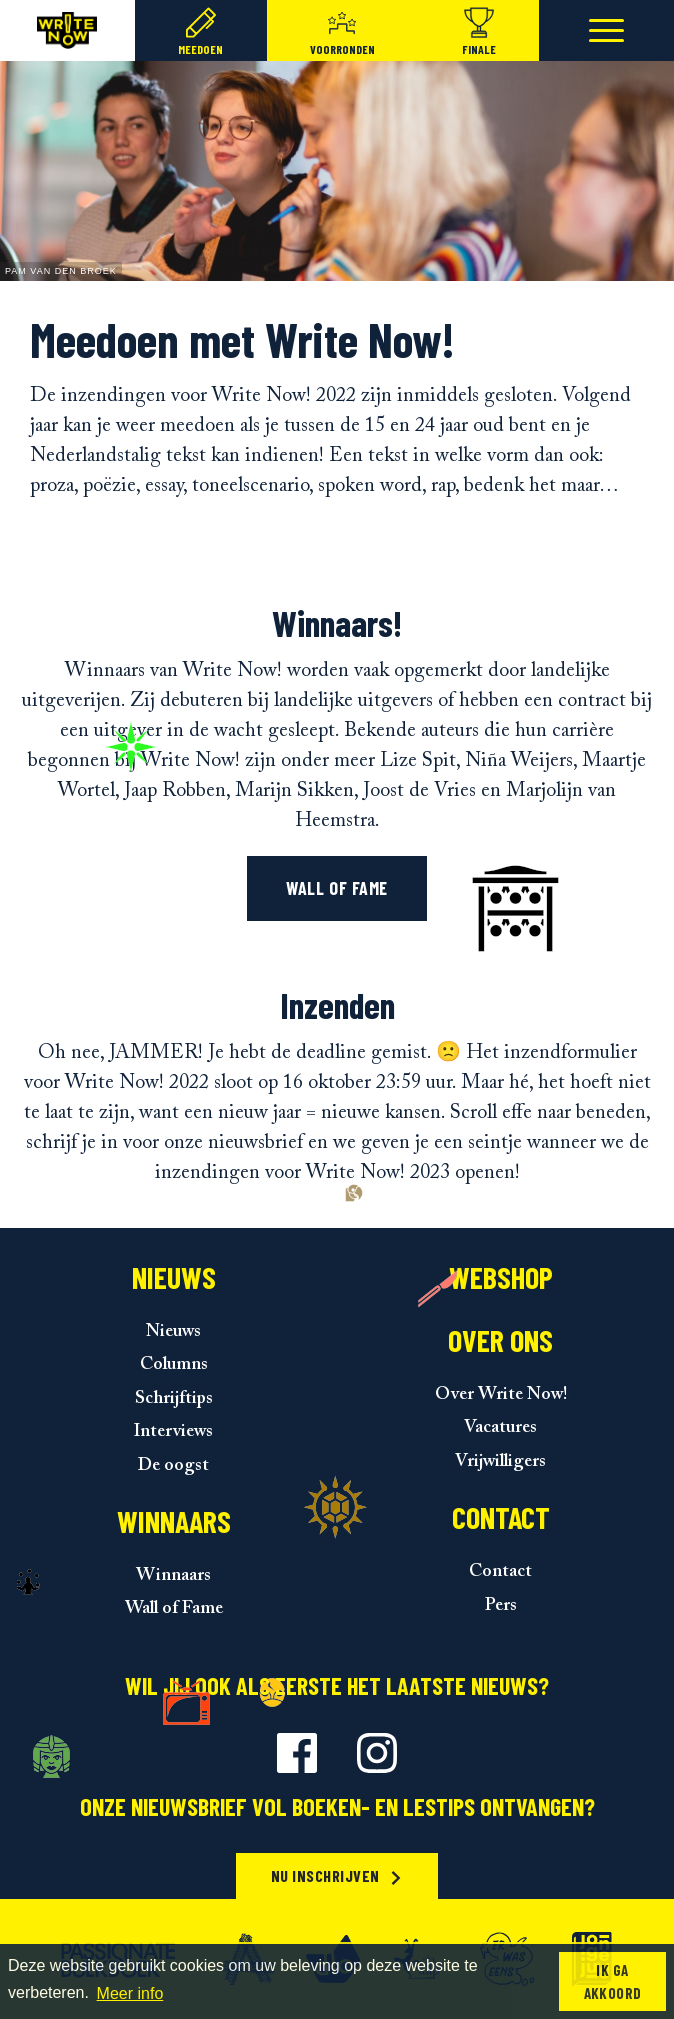  What do you see at coordinates (515, 908) in the screenshot?
I see `access traditional percussion instruments` at bounding box center [515, 908].